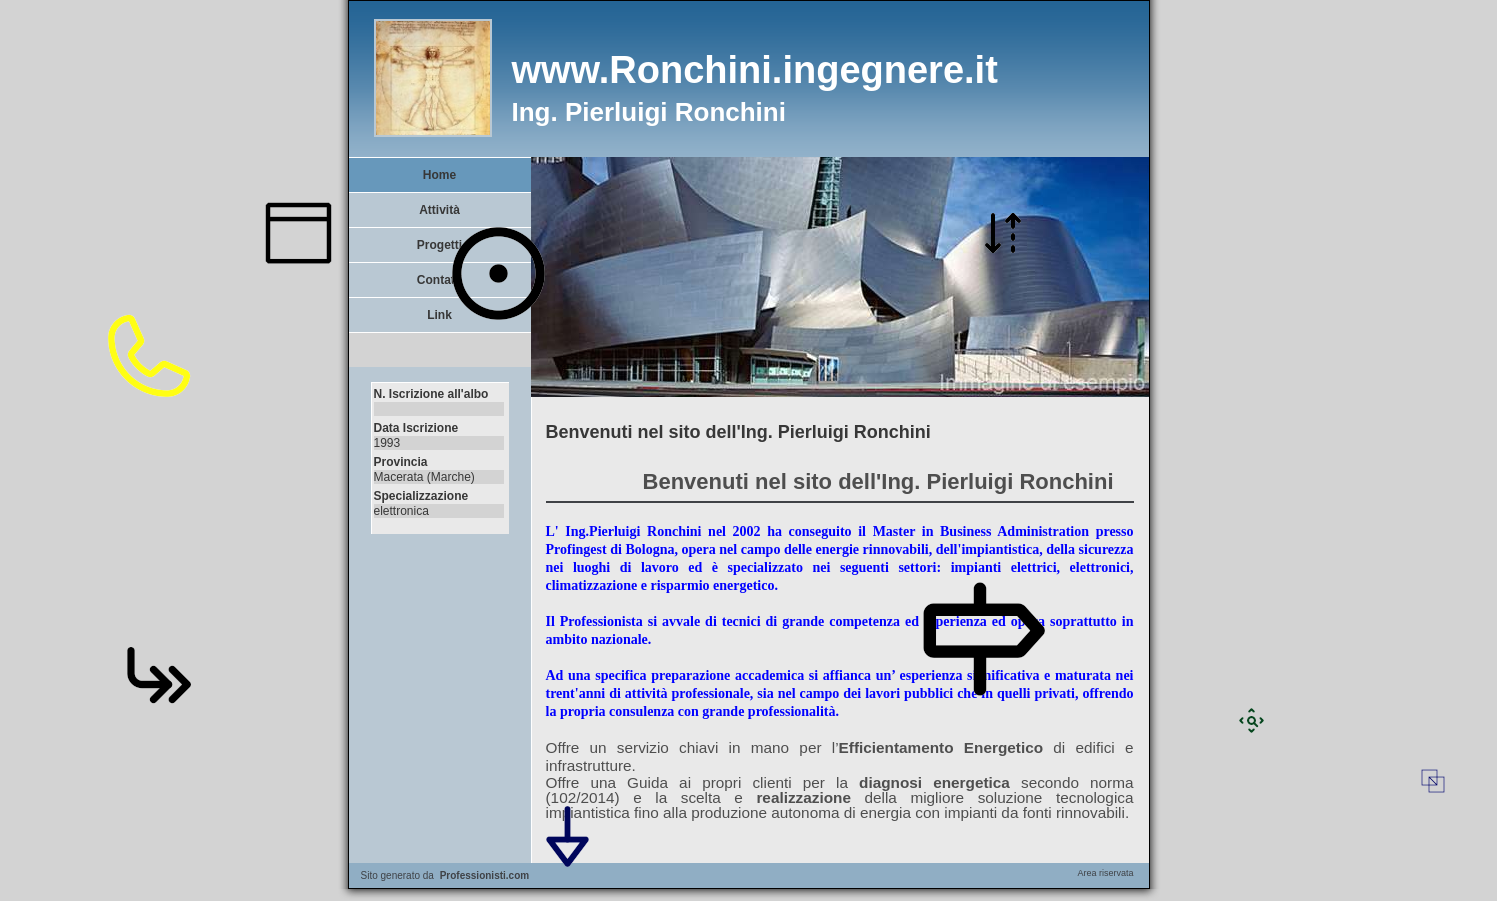 This screenshot has width=1497, height=901. What do you see at coordinates (298, 235) in the screenshot?
I see `open in browser window` at bounding box center [298, 235].